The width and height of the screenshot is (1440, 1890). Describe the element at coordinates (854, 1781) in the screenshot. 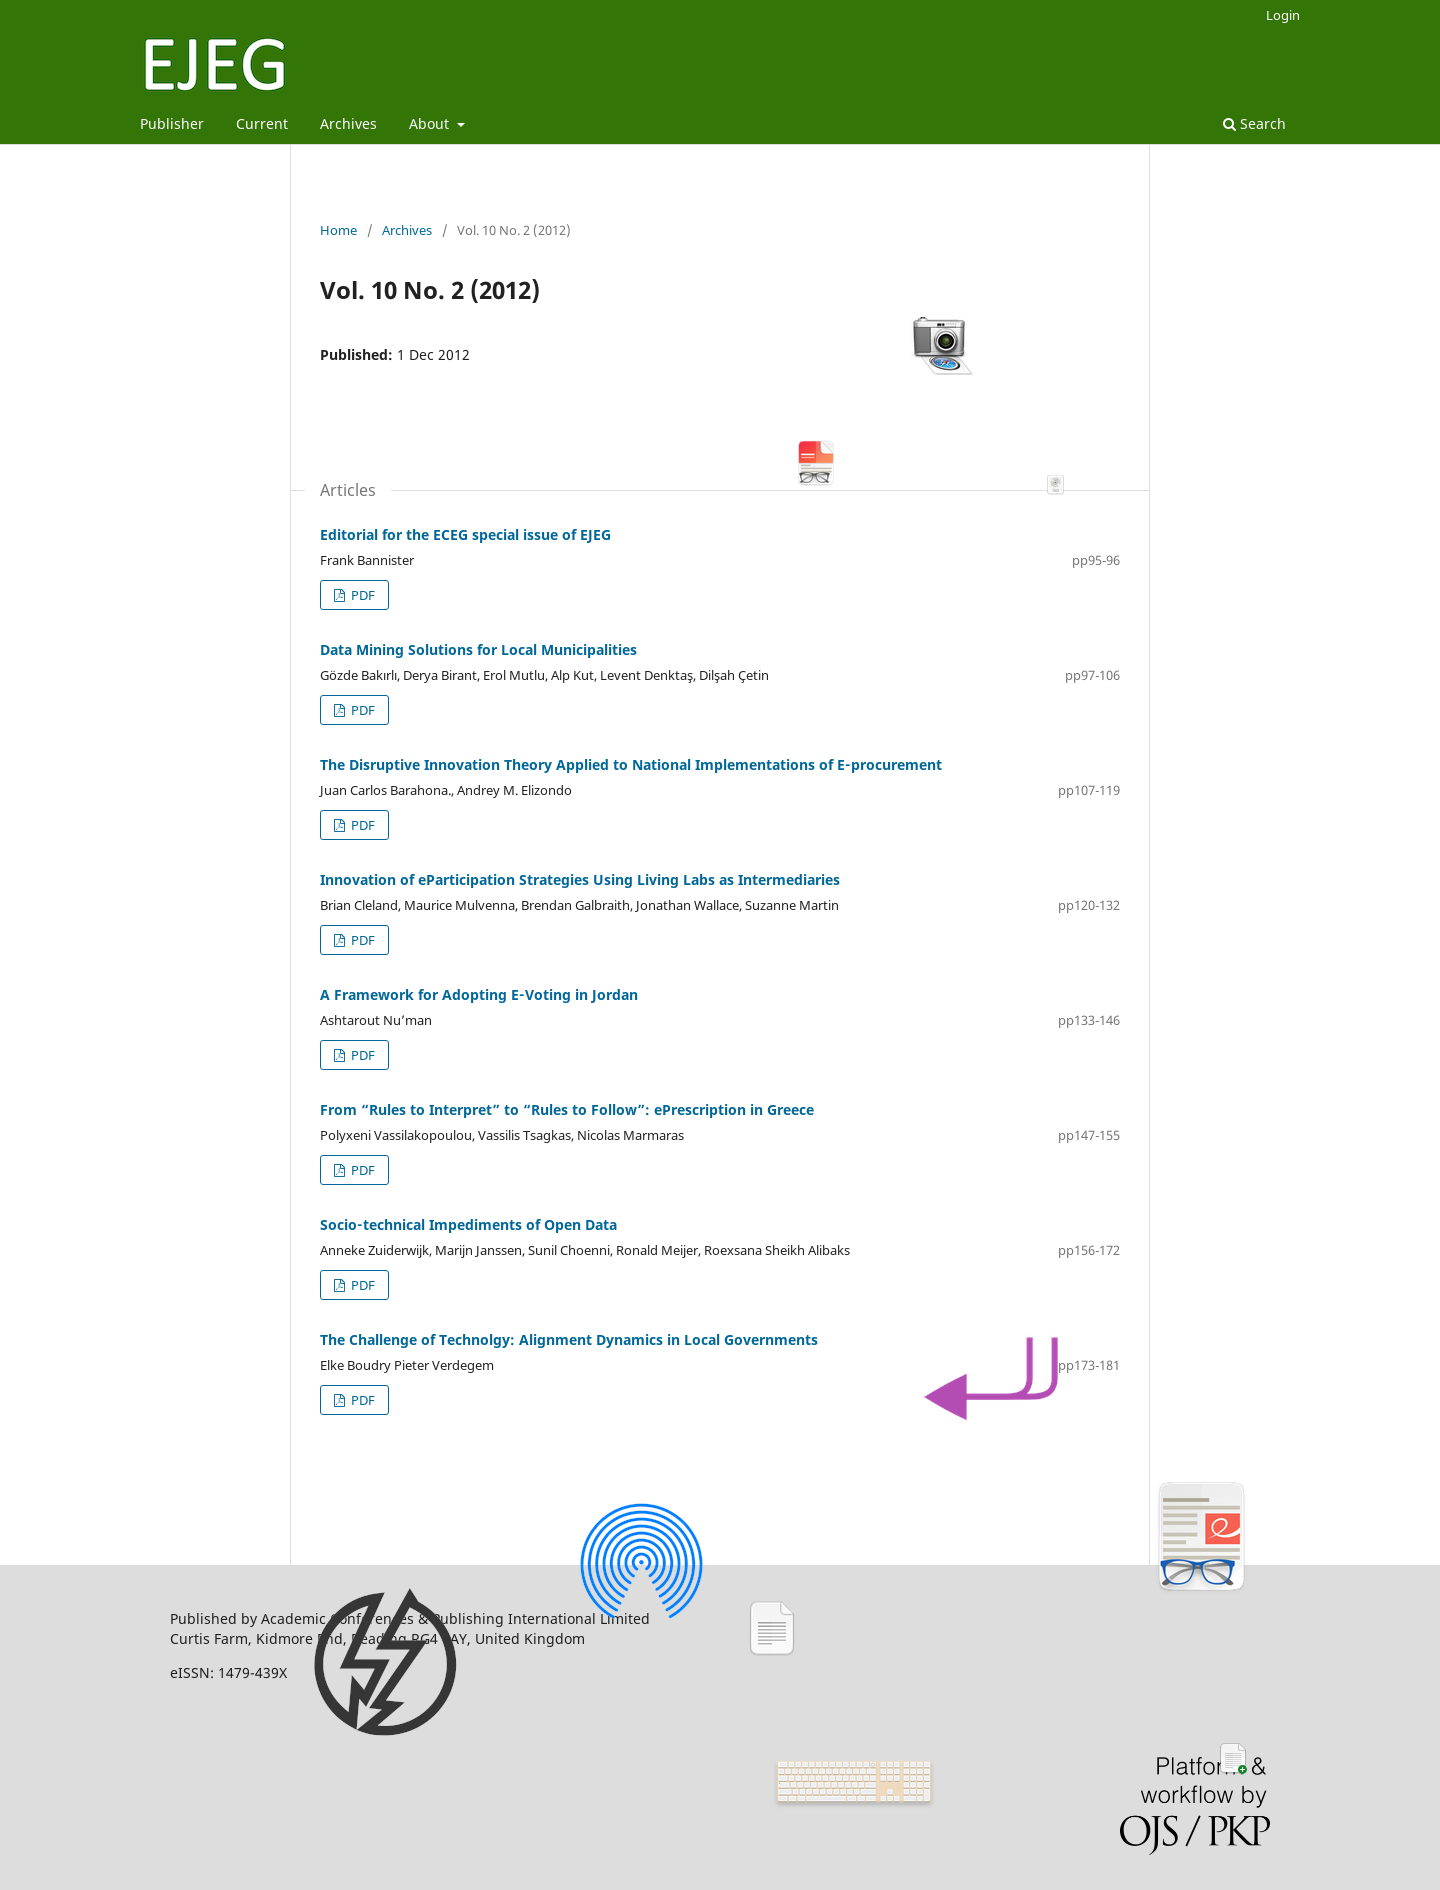

I see `connect a bluetooth keyboard` at that location.